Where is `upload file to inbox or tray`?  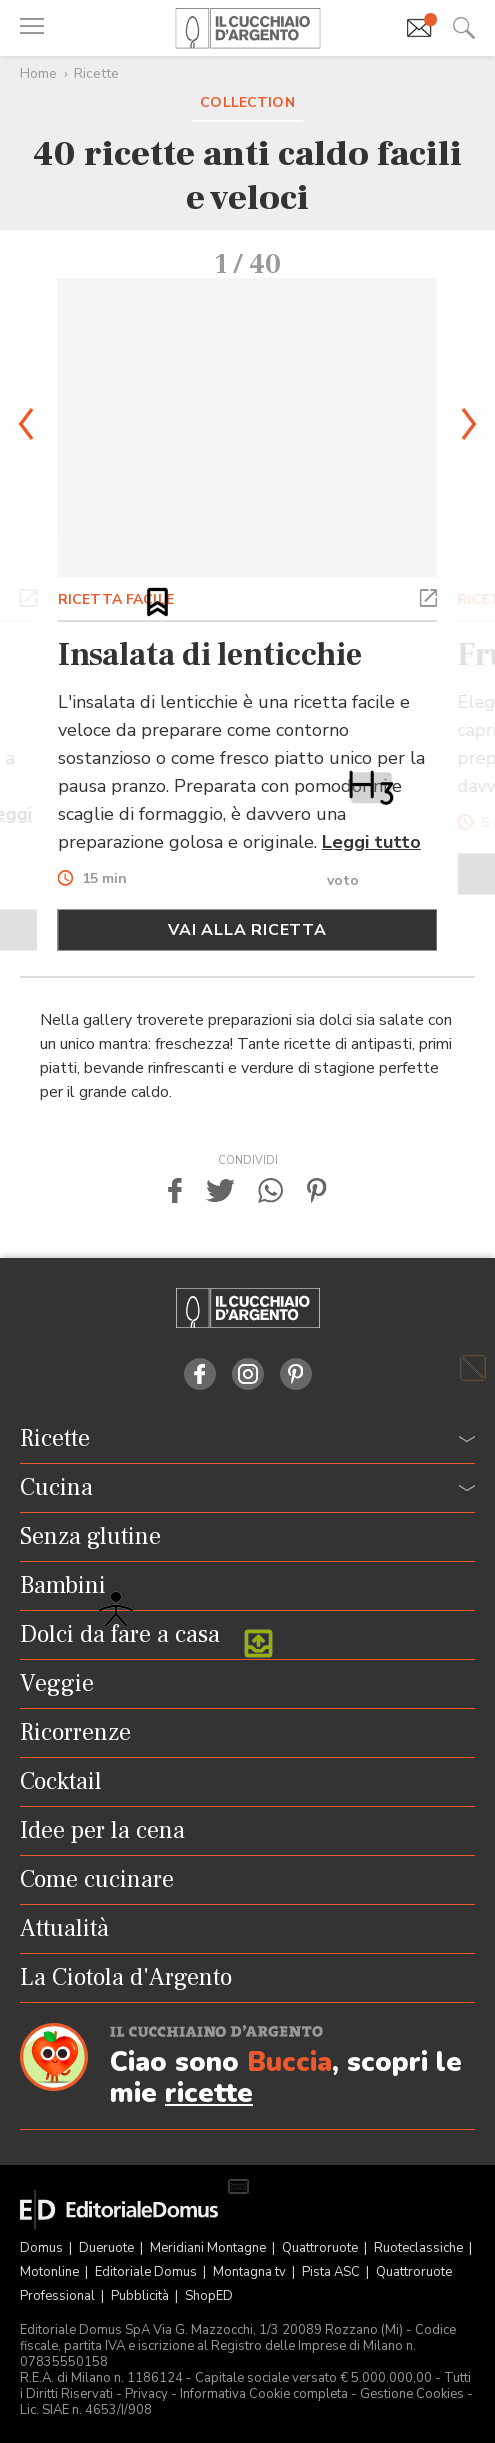 upload file to inbox or tray is located at coordinates (258, 1643).